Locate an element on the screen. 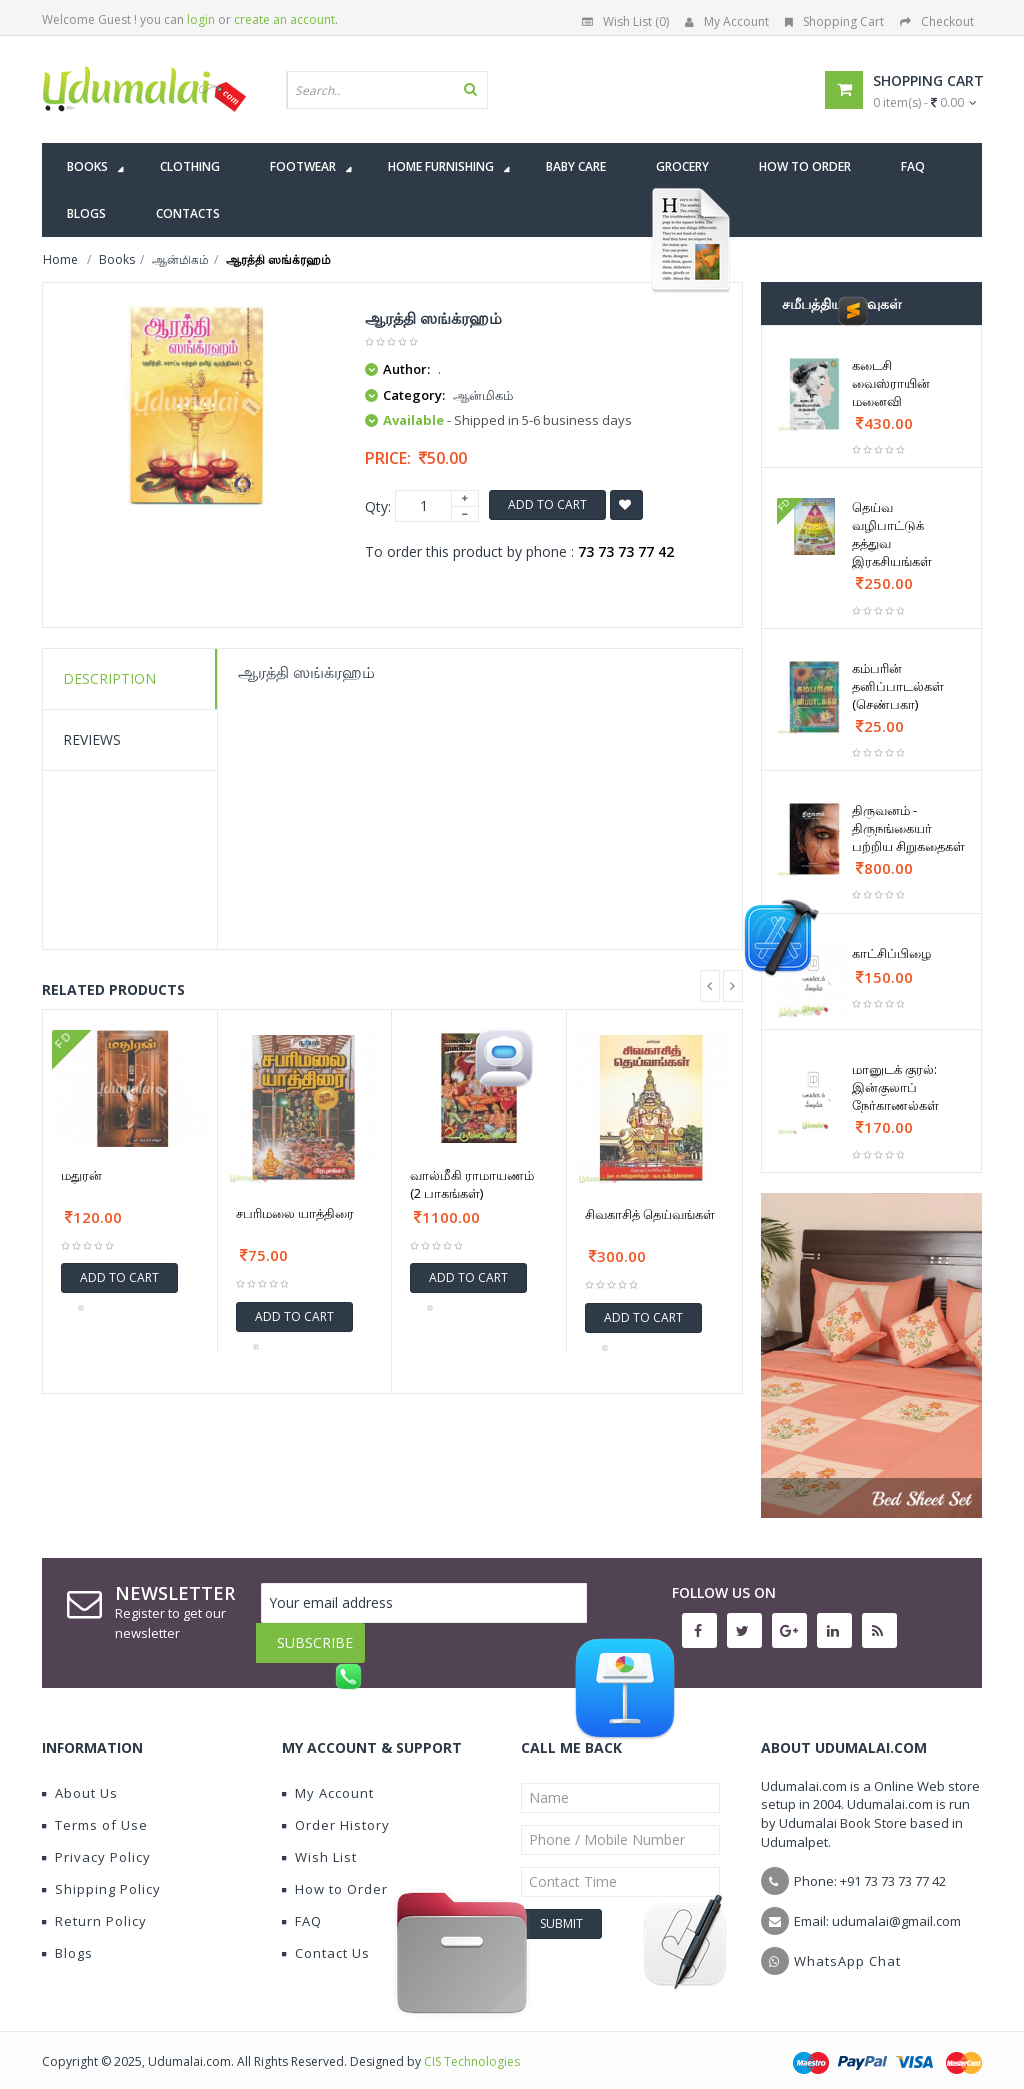 This screenshot has height=2089, width=1024. open sublime text code editor is located at coordinates (853, 311).